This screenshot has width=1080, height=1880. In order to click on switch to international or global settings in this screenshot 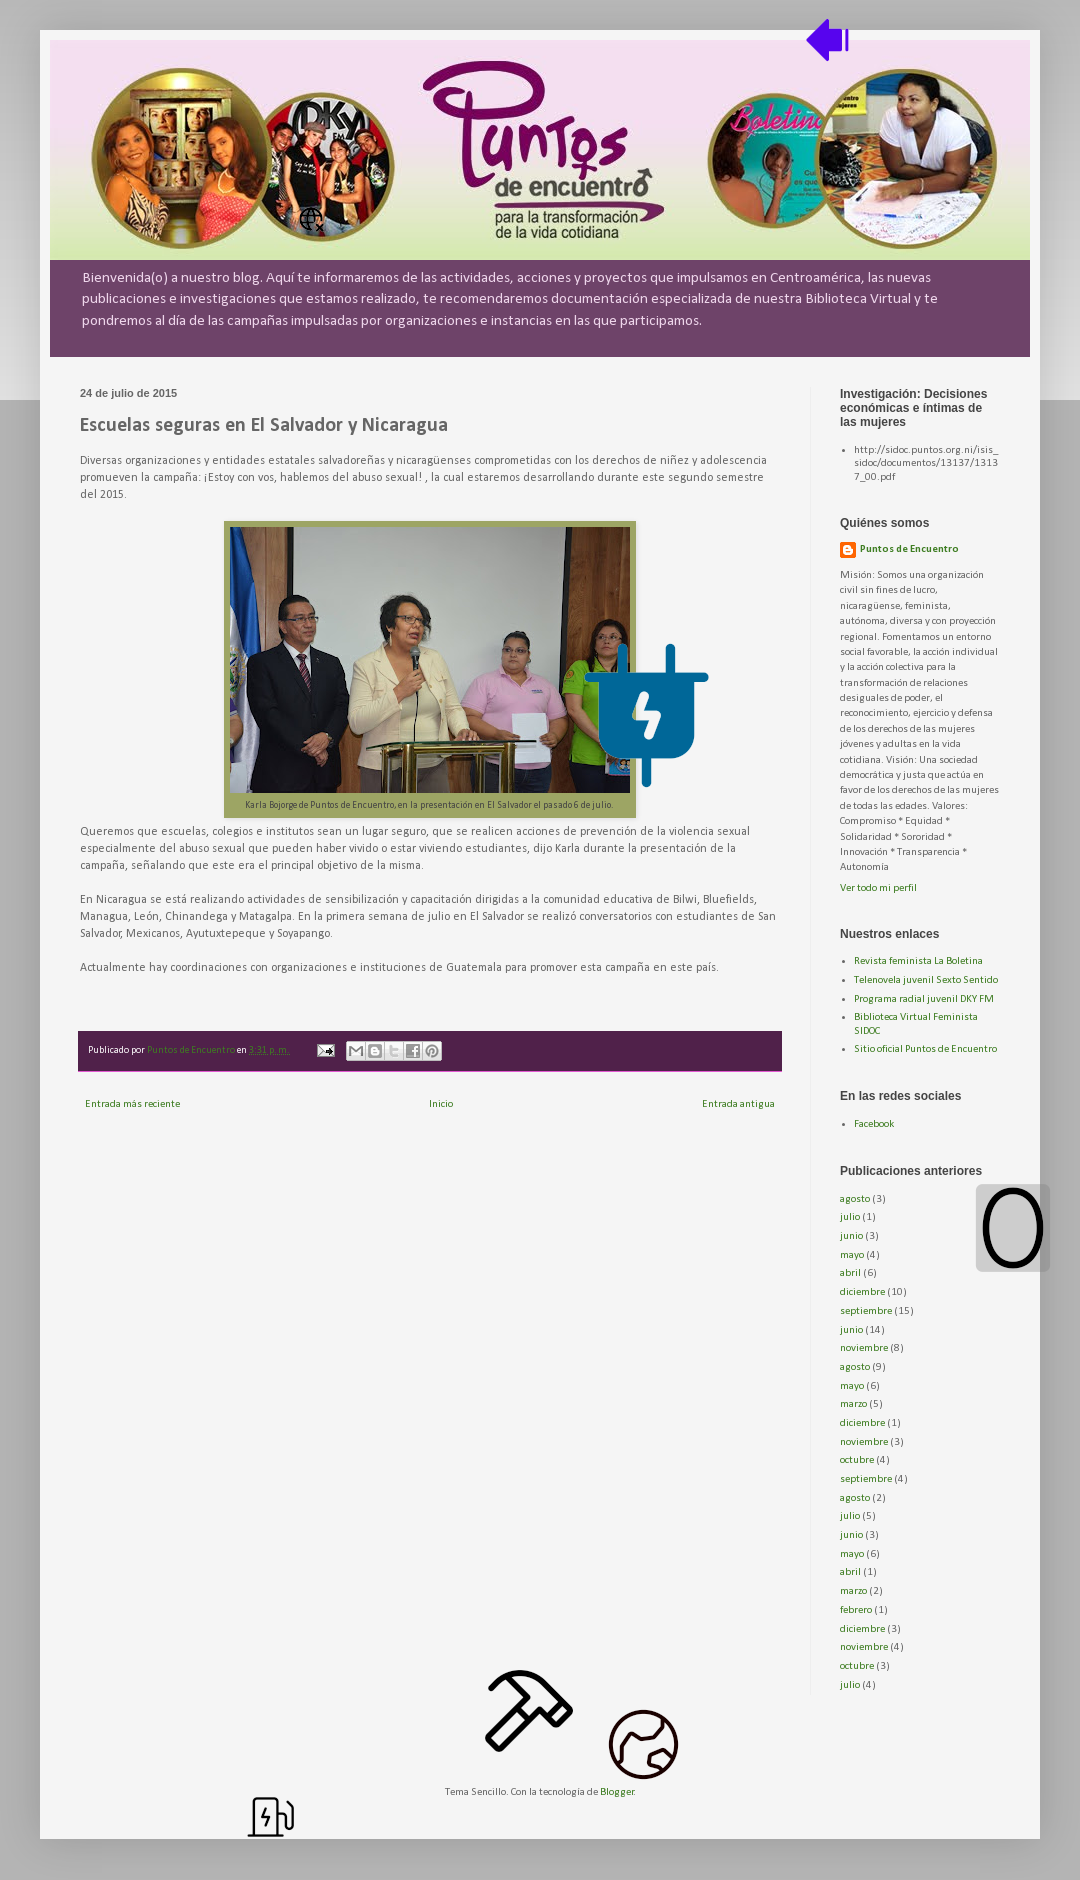, I will do `click(643, 1744)`.